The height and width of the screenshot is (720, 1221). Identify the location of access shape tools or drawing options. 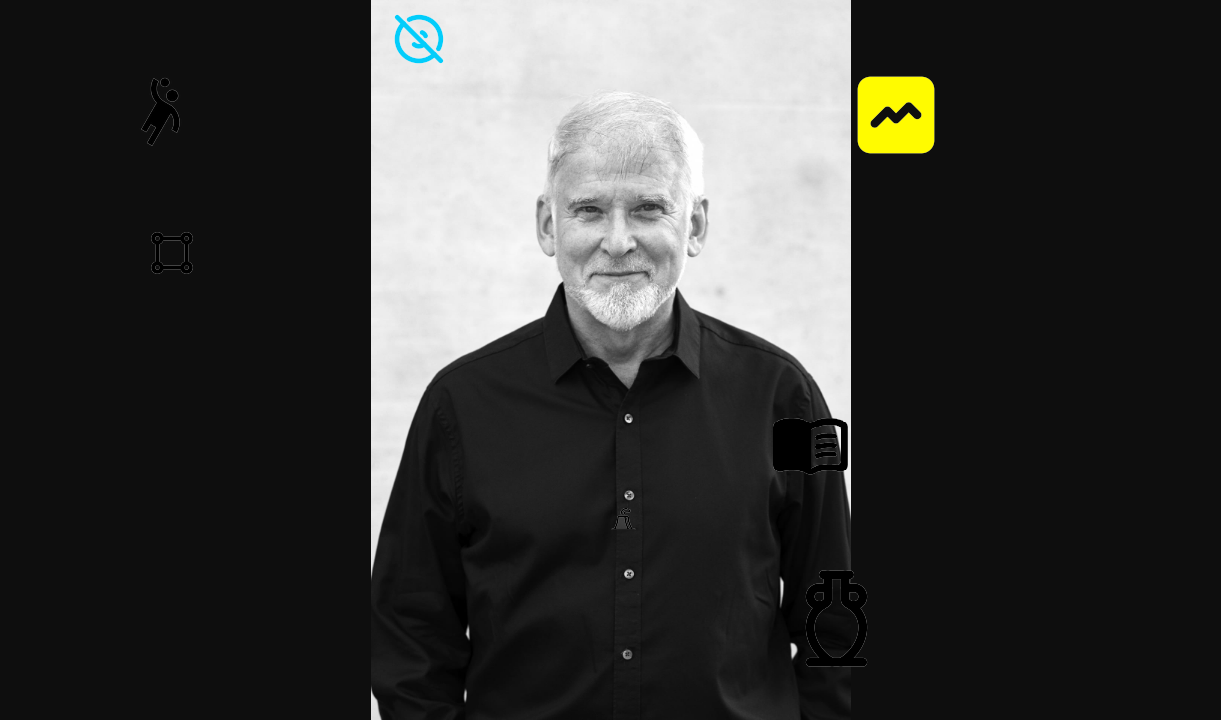
(172, 253).